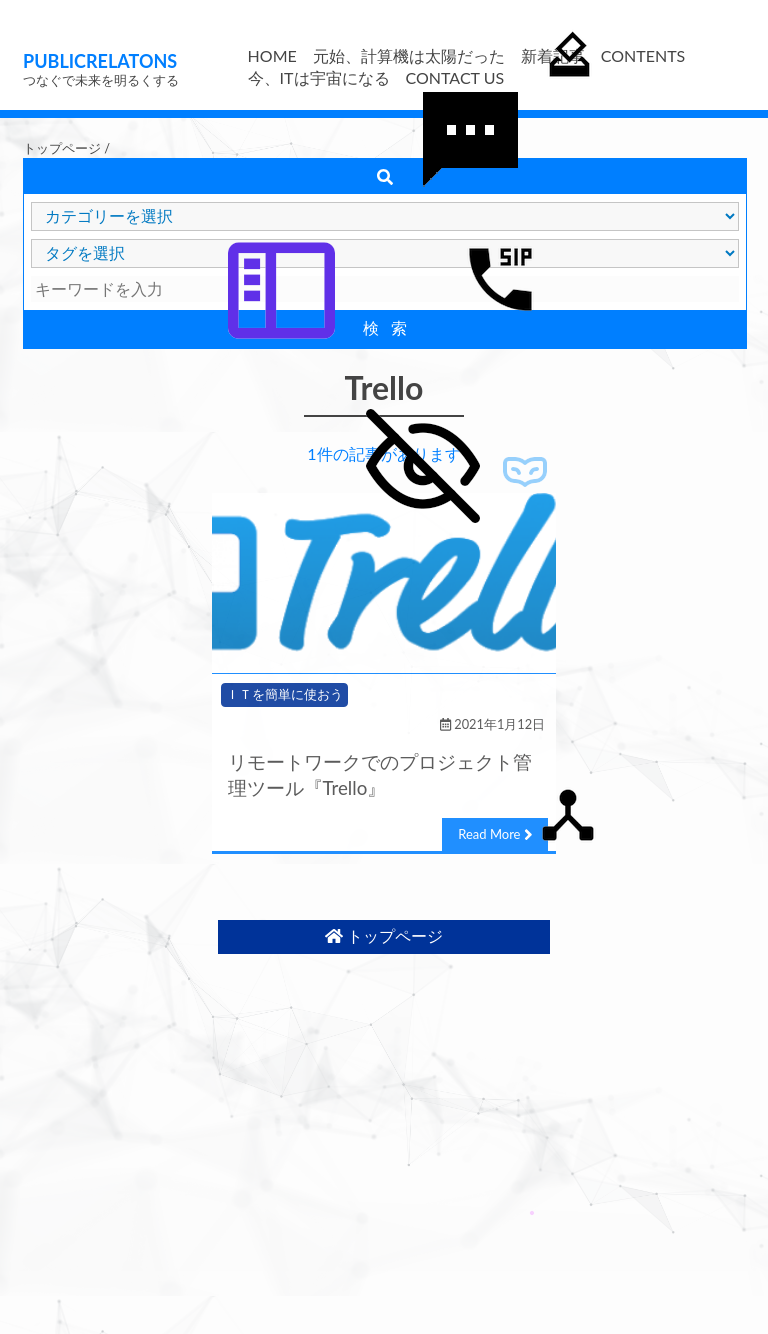 The height and width of the screenshot is (1334, 768). What do you see at coordinates (423, 466) in the screenshot?
I see `hide password or sensitive content` at bounding box center [423, 466].